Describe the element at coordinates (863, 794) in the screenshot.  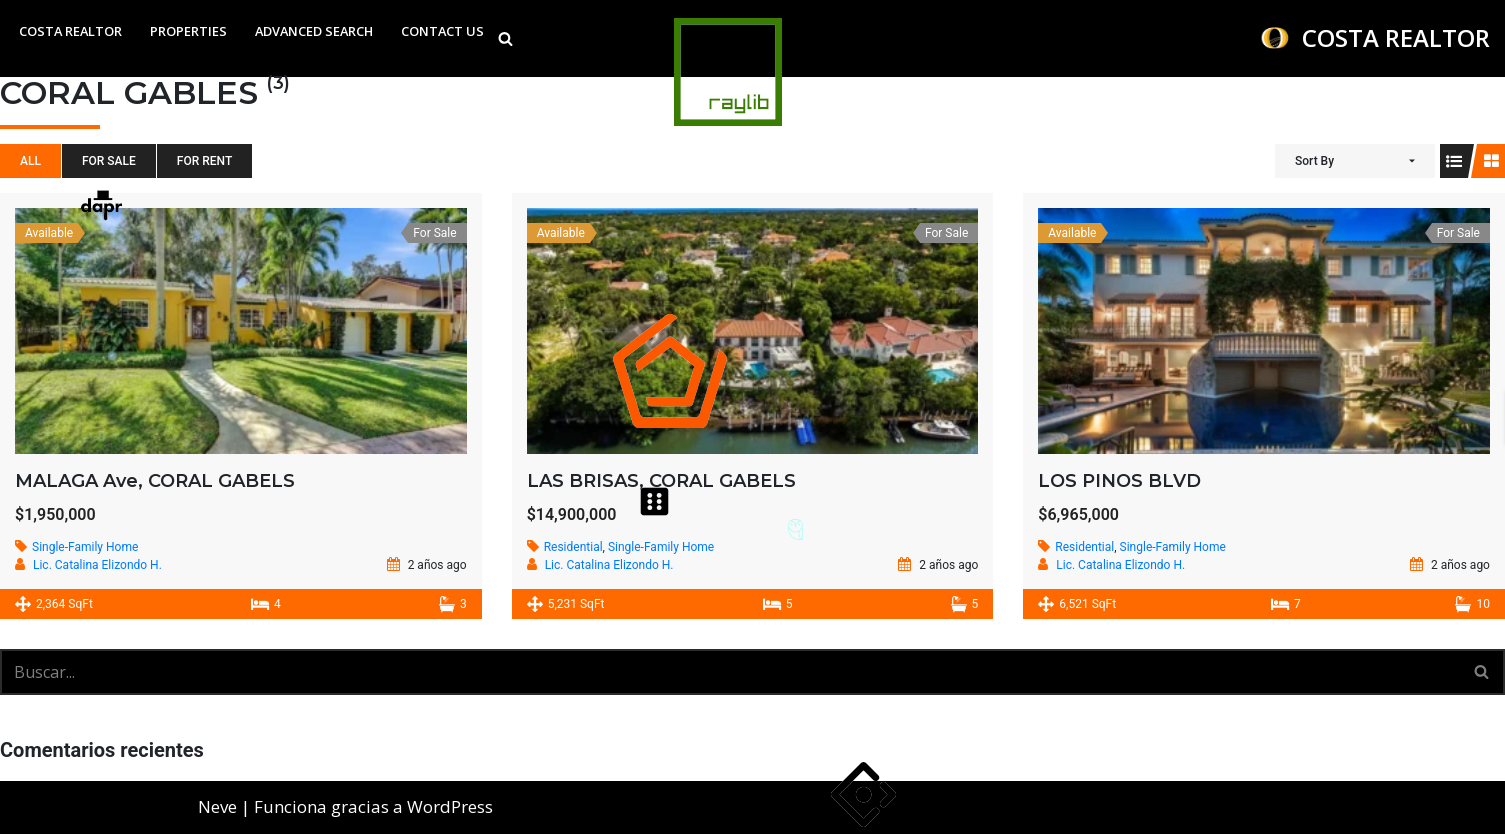
I see `navigate to Ant Design documentation or resources` at that location.